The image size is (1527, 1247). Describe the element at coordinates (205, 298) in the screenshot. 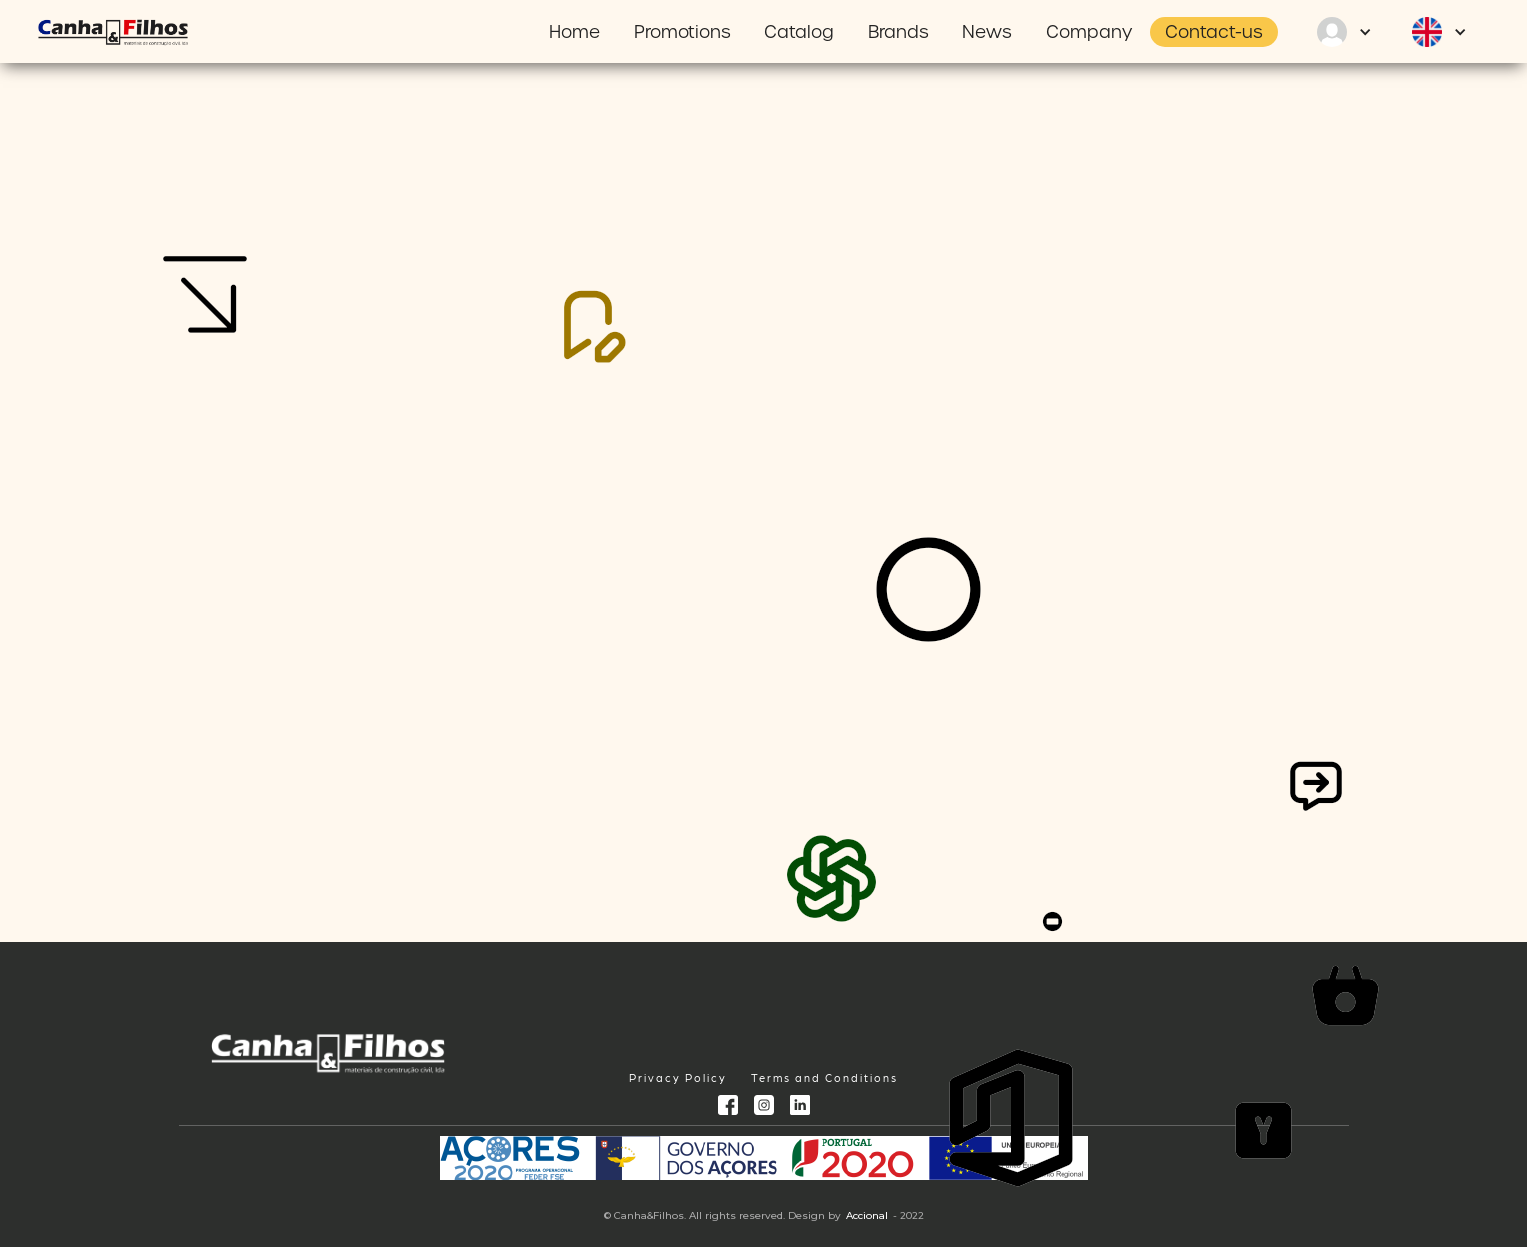

I see `move item to bottom-right corner` at that location.